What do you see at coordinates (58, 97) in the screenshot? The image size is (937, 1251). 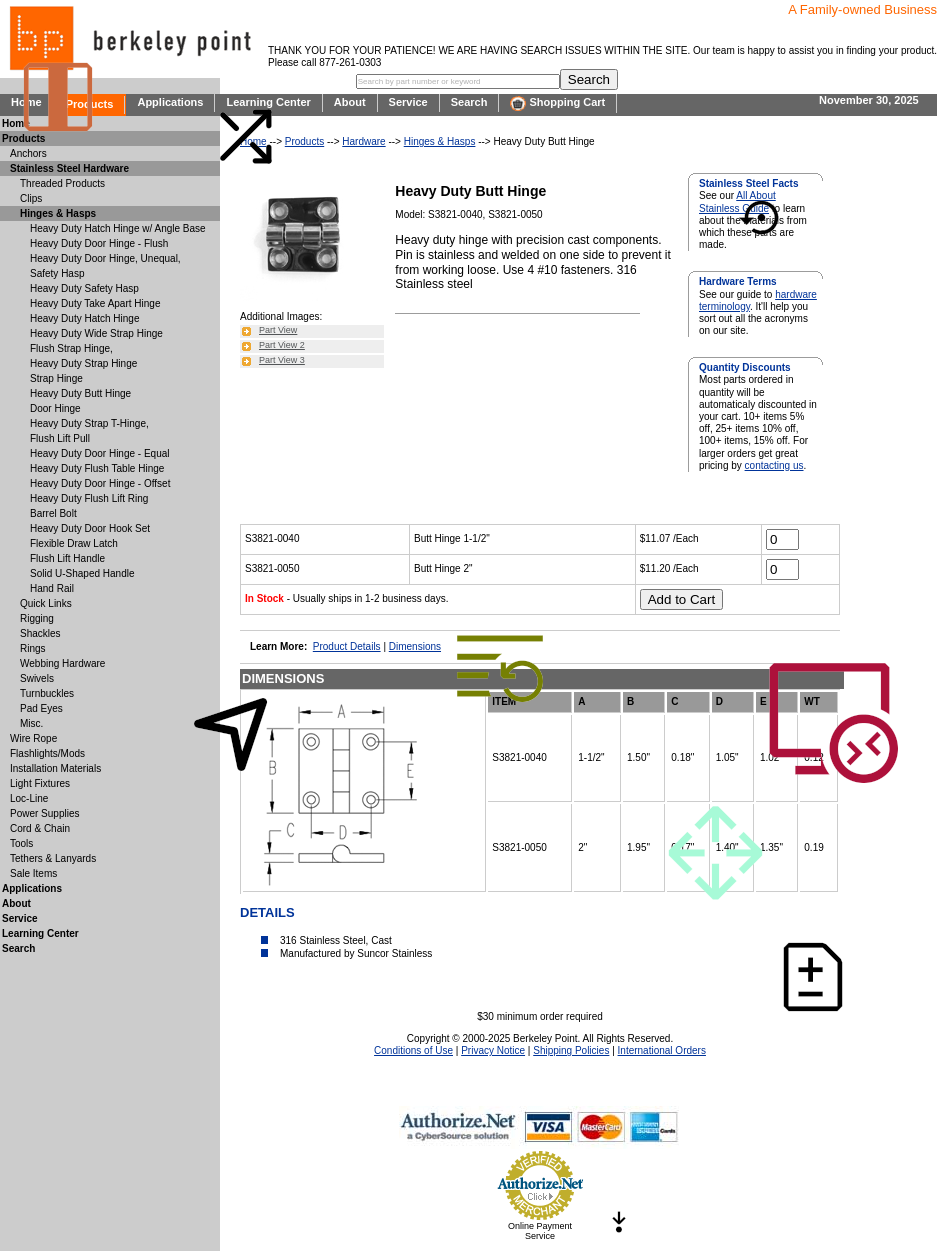 I see `switch to centered layout view` at bounding box center [58, 97].